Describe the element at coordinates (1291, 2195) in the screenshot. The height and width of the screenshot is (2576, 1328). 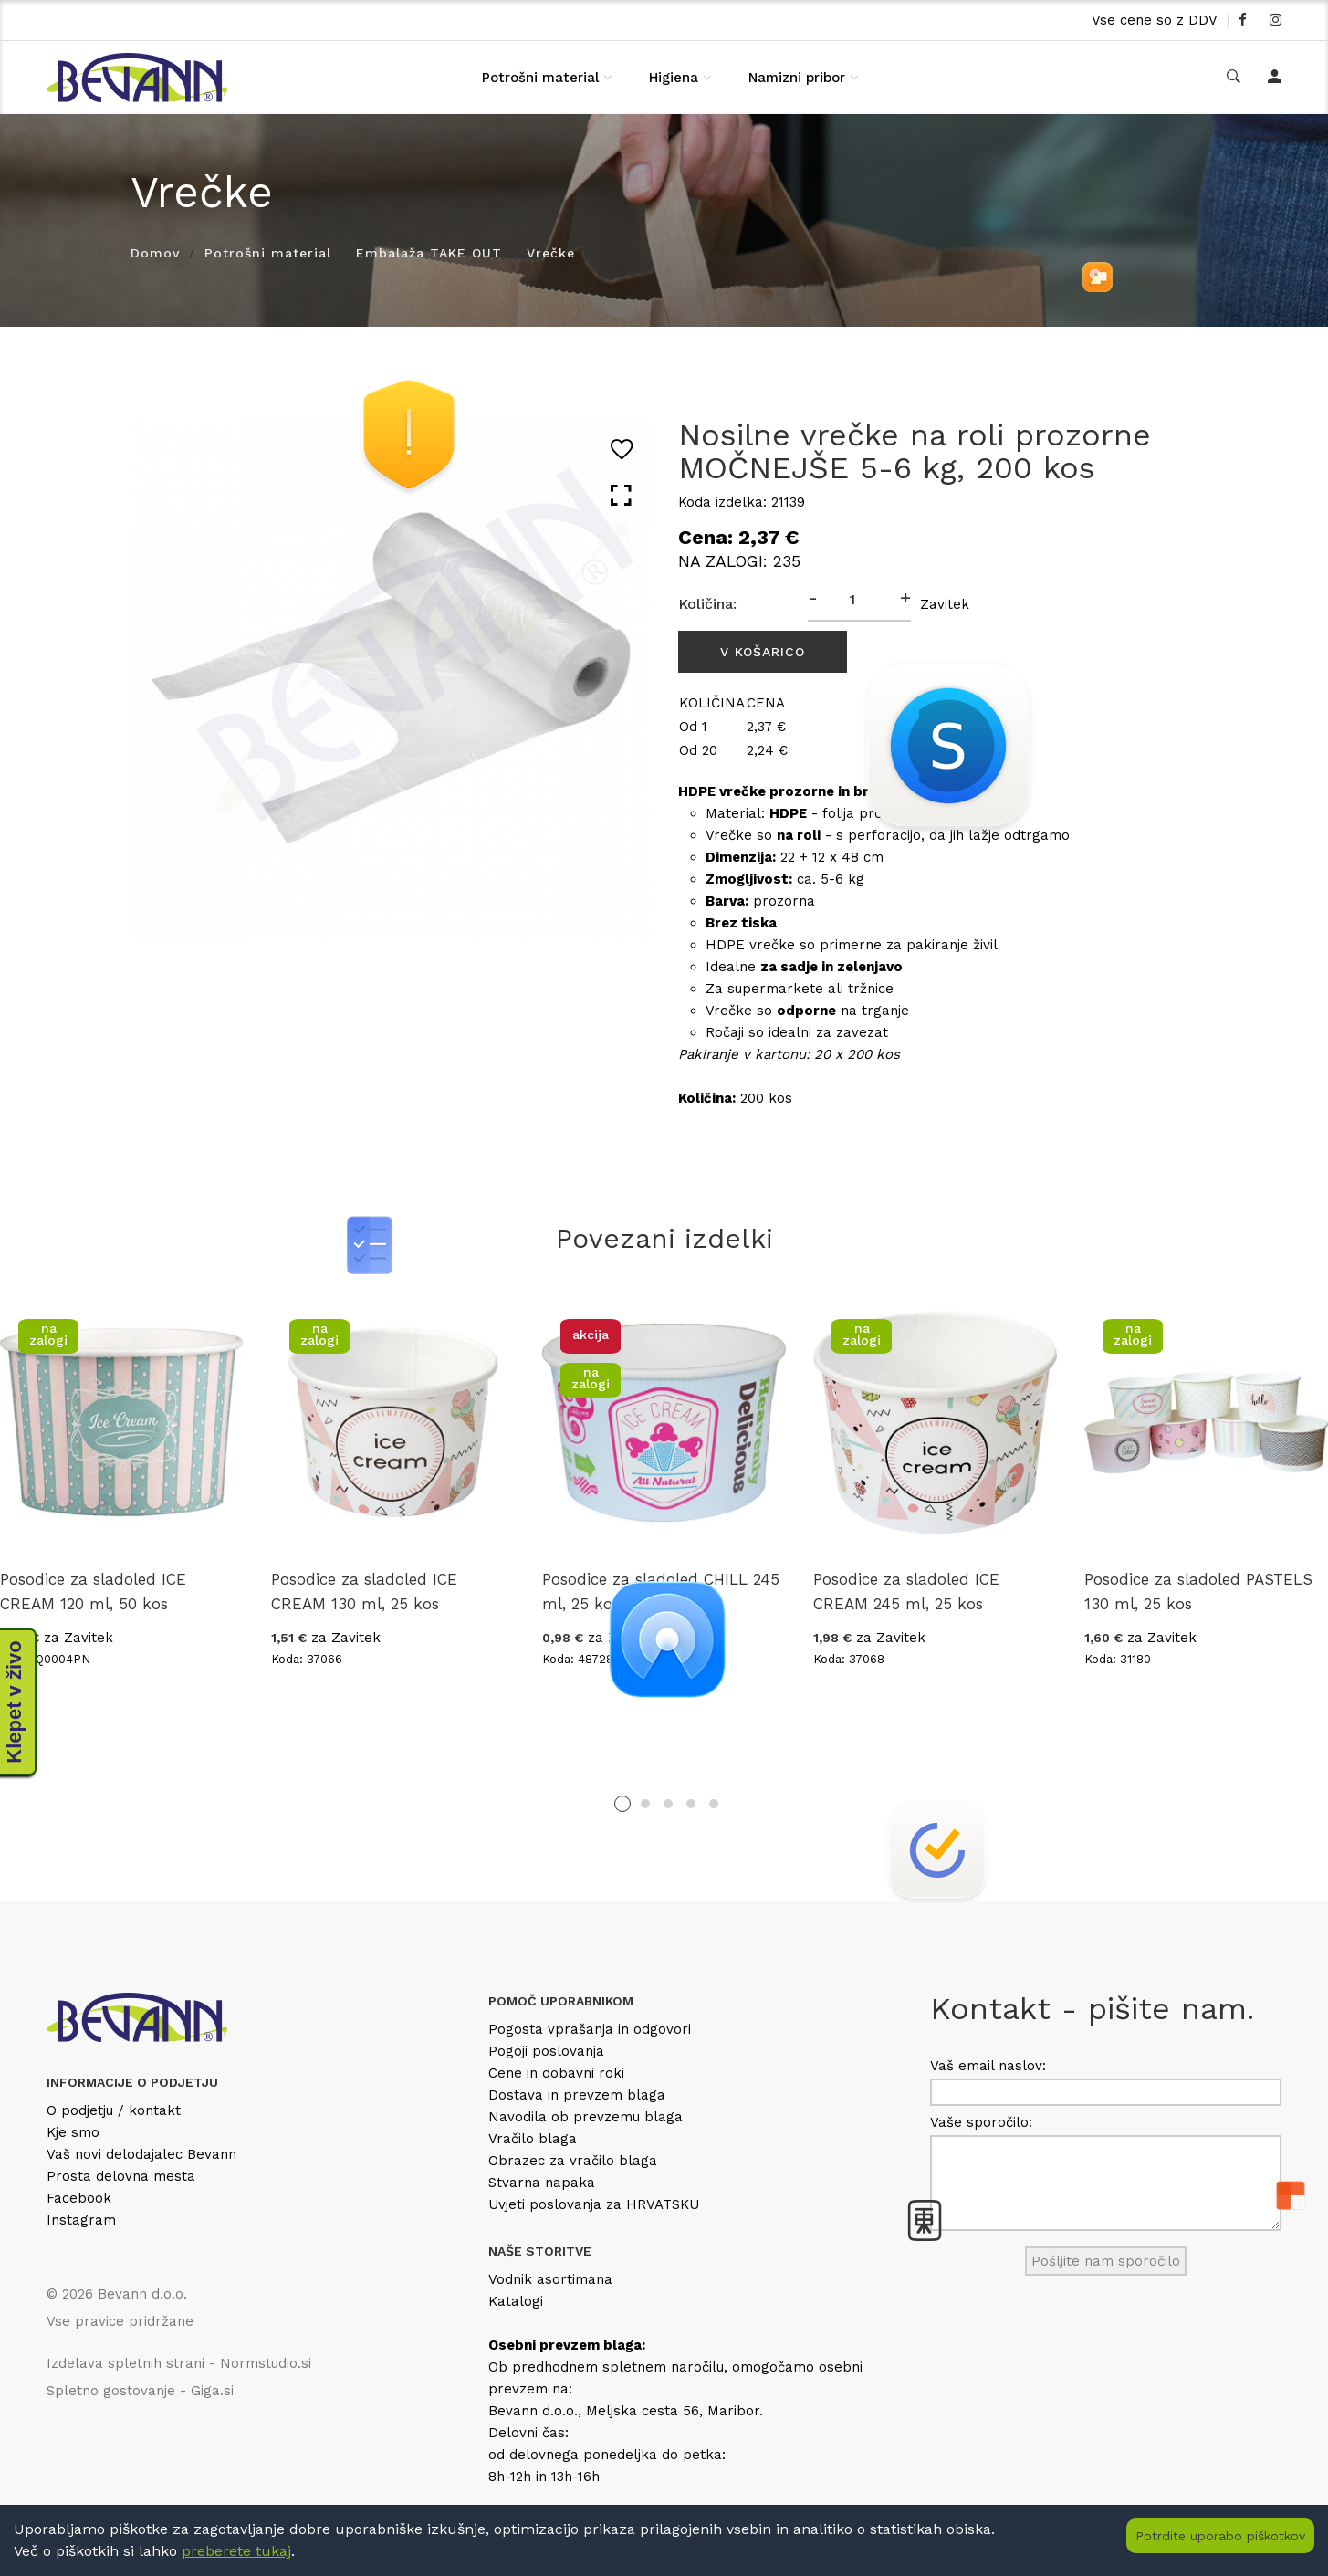
I see `switch to the bottom-right workspace` at that location.